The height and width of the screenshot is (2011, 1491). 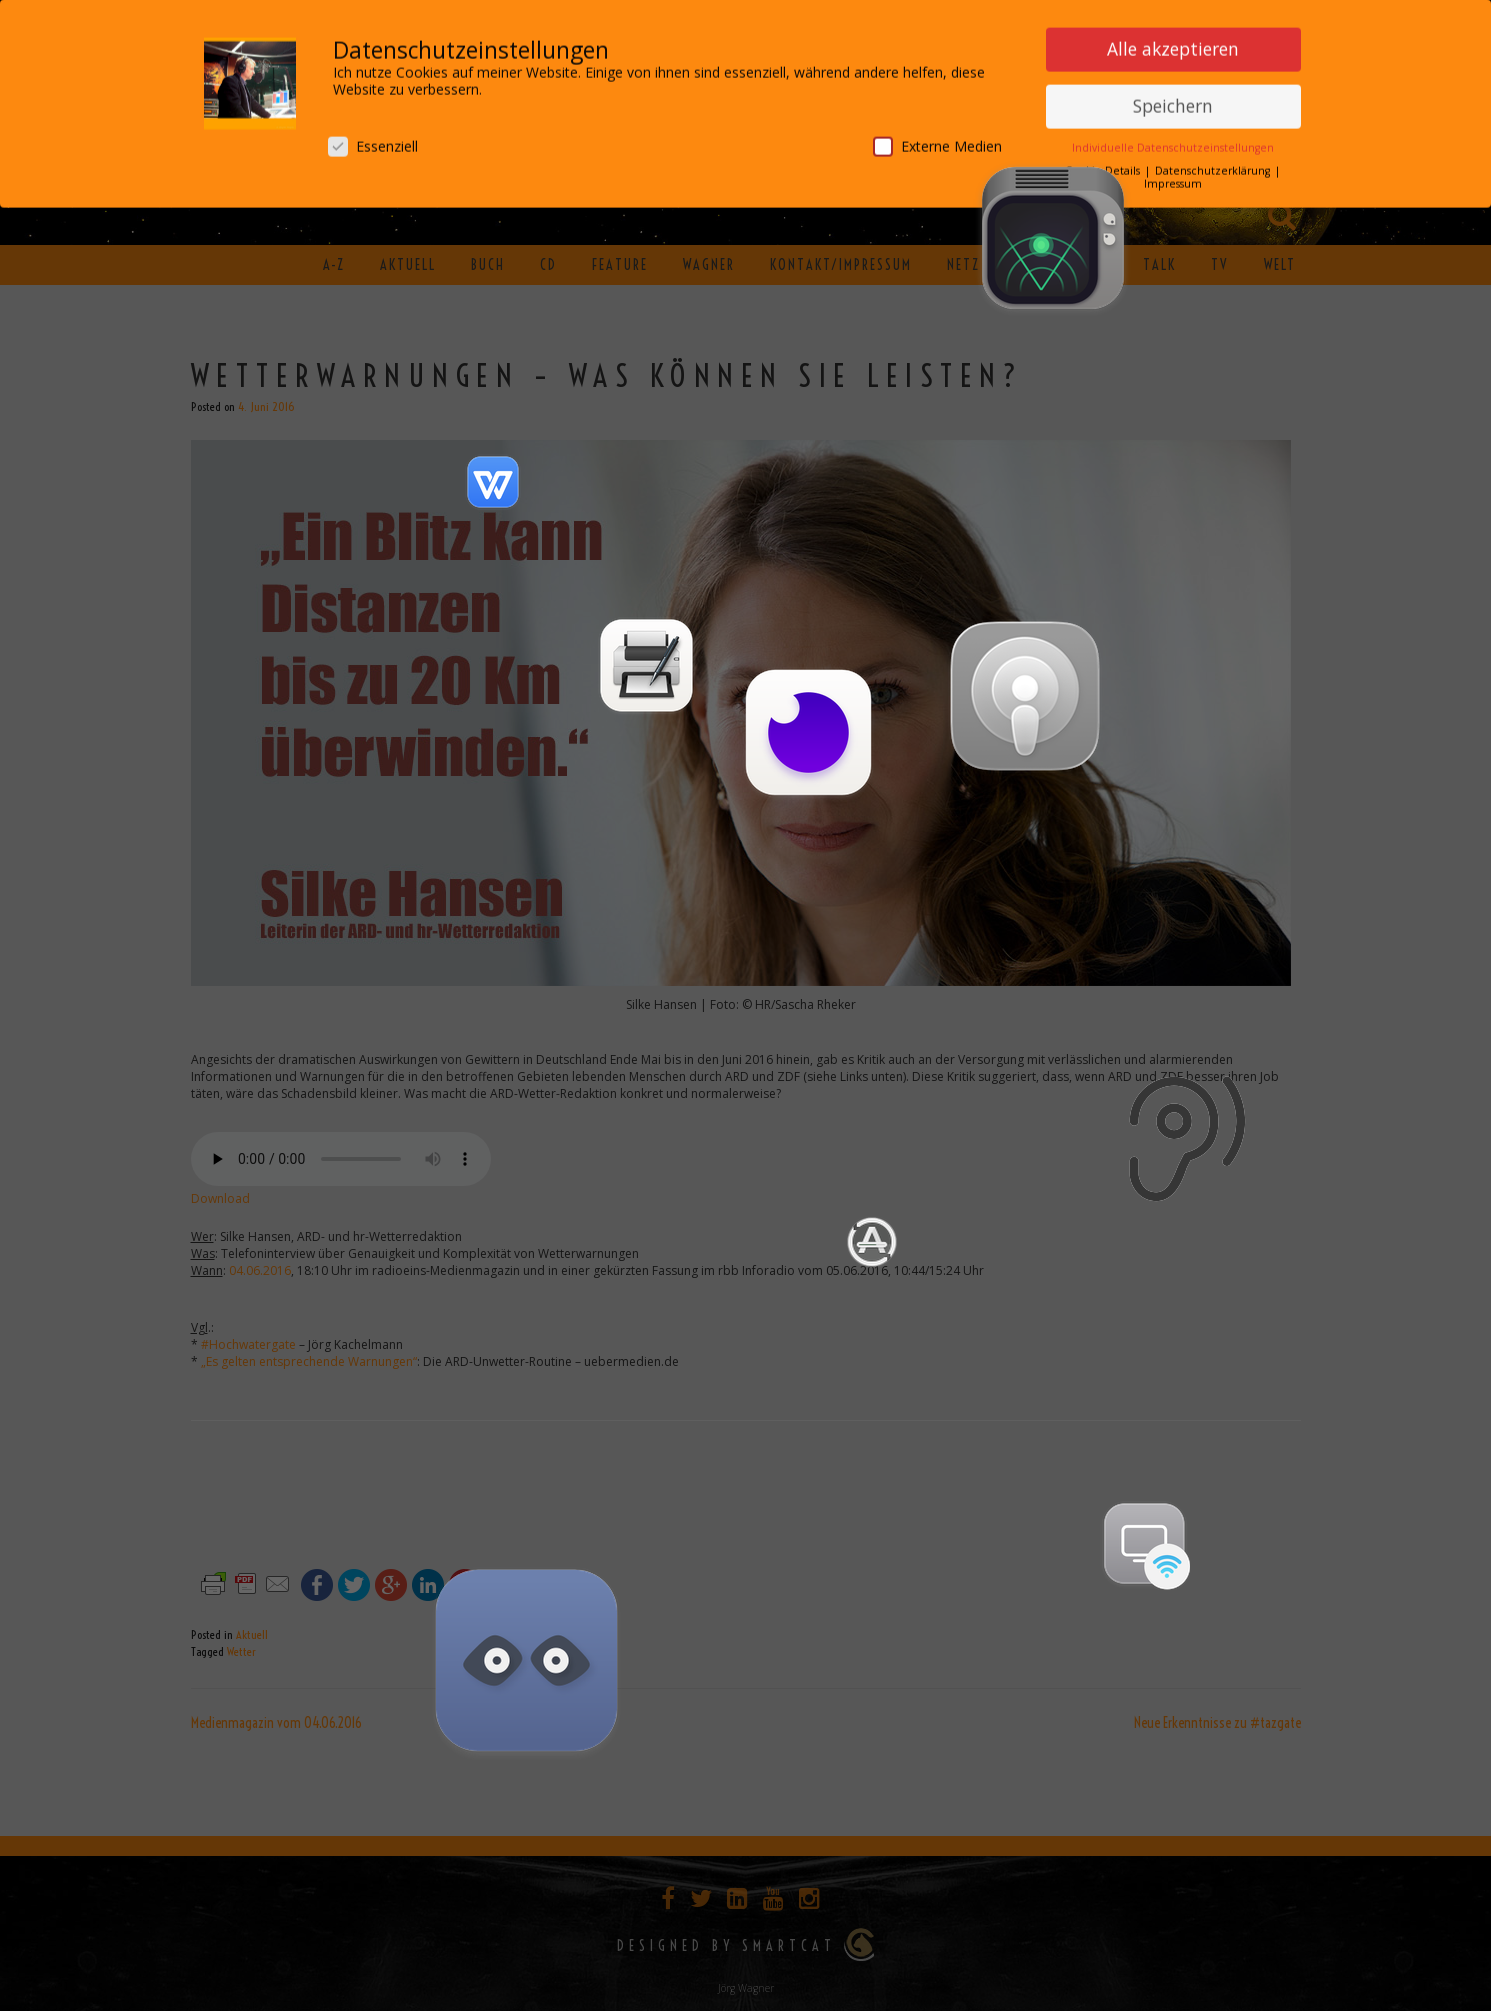 What do you see at coordinates (1053, 238) in the screenshot?
I see `open Echo app` at bounding box center [1053, 238].